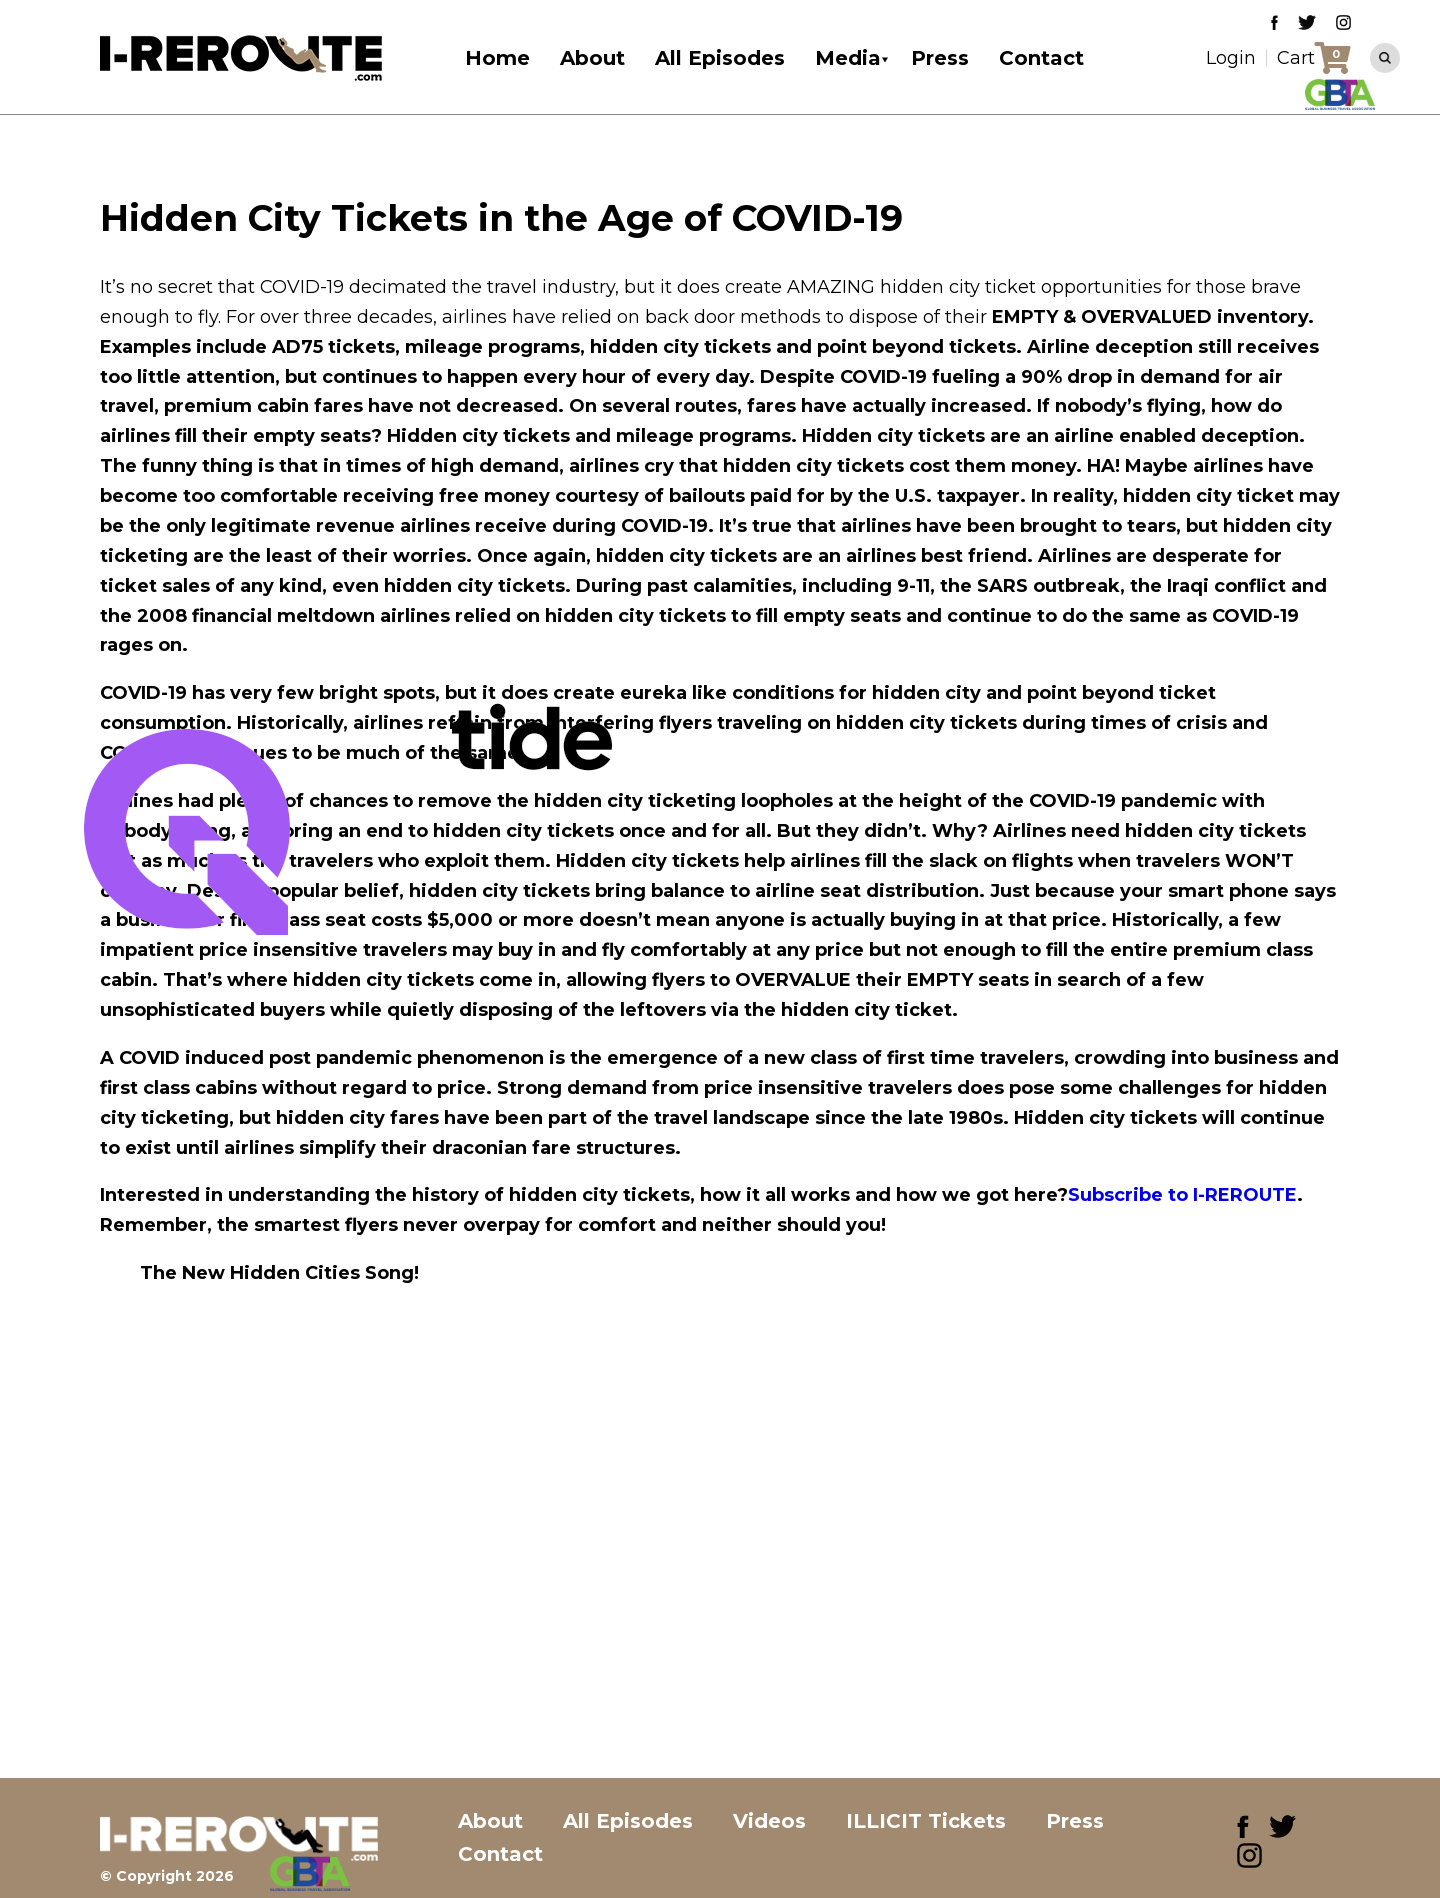 The width and height of the screenshot is (1440, 1898). Describe the element at coordinates (187, 832) in the screenshot. I see `open QGIS geographic information system application` at that location.